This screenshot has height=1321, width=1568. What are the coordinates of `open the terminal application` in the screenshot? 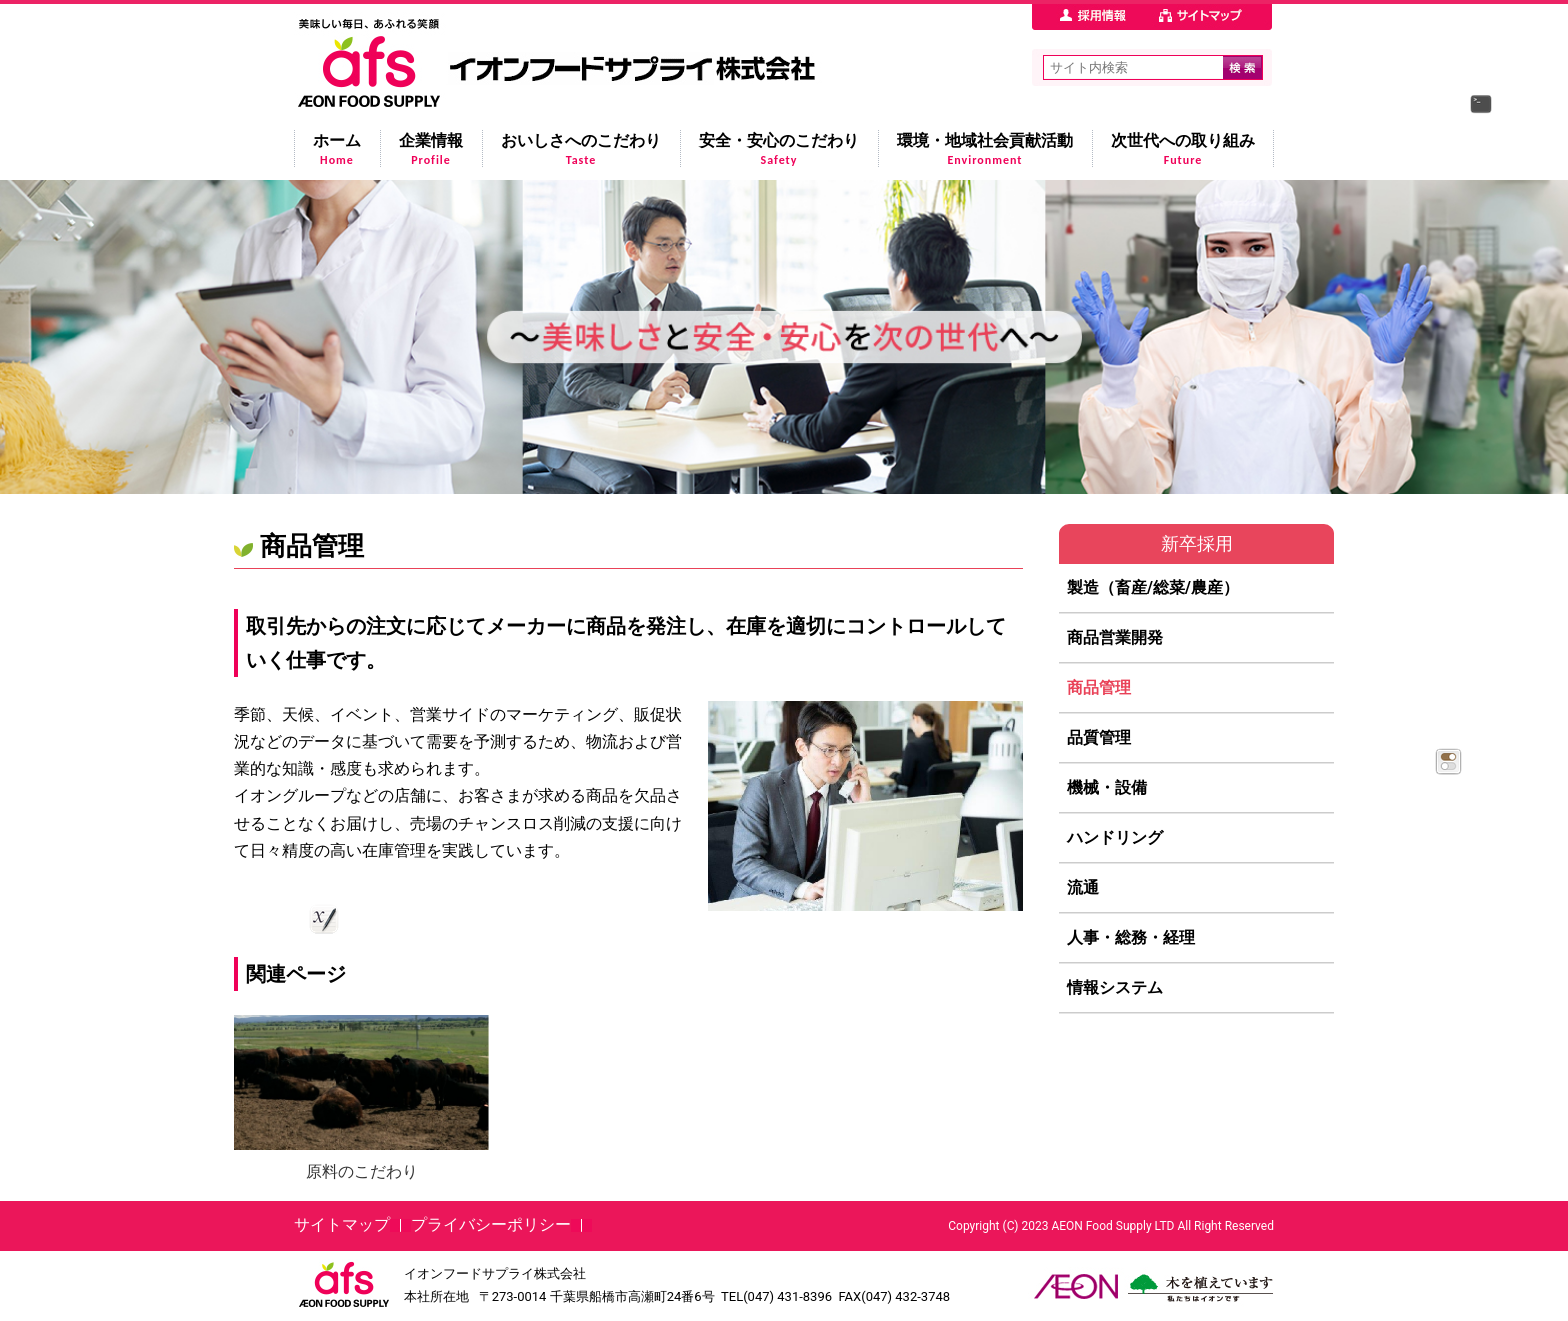 It's located at (1481, 104).